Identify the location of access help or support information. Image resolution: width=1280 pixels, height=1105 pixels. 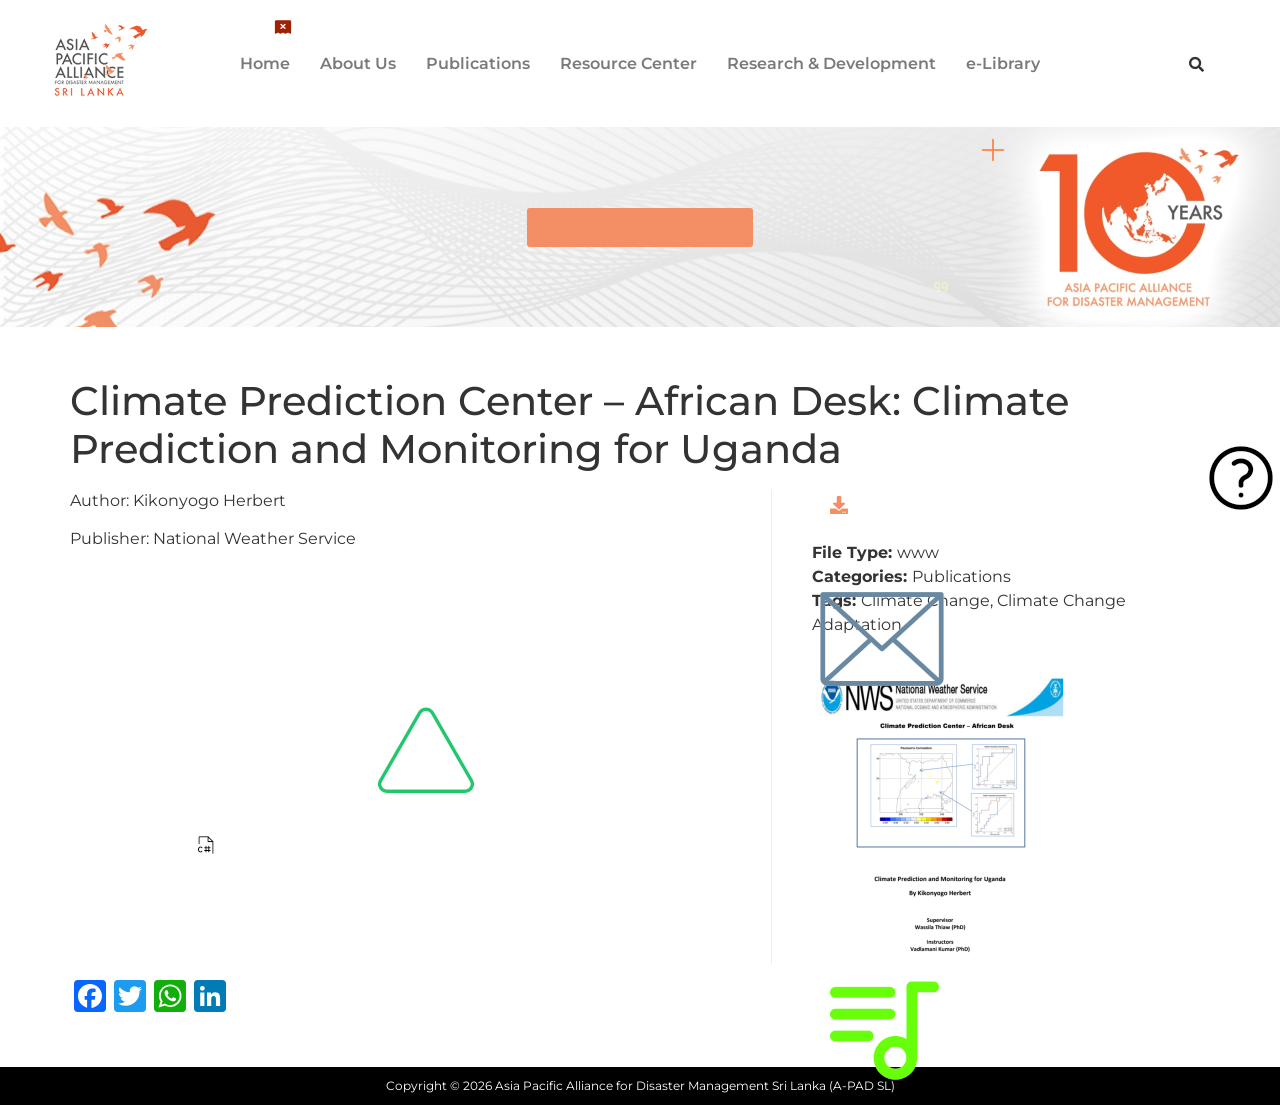
(1241, 478).